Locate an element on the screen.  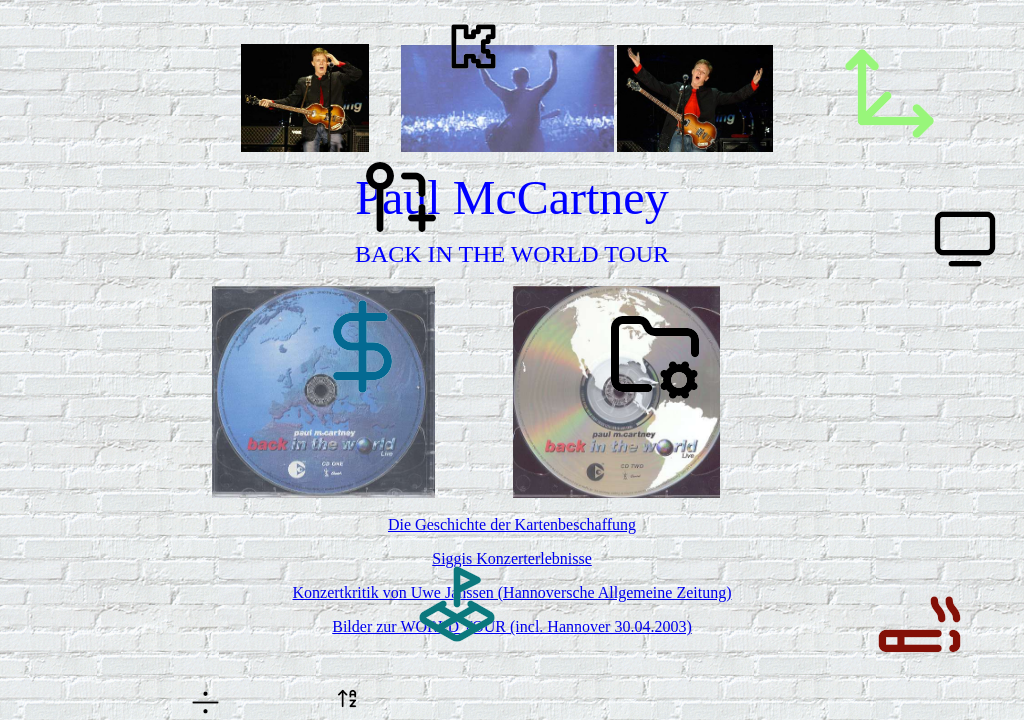
access tv or display settings is located at coordinates (965, 239).